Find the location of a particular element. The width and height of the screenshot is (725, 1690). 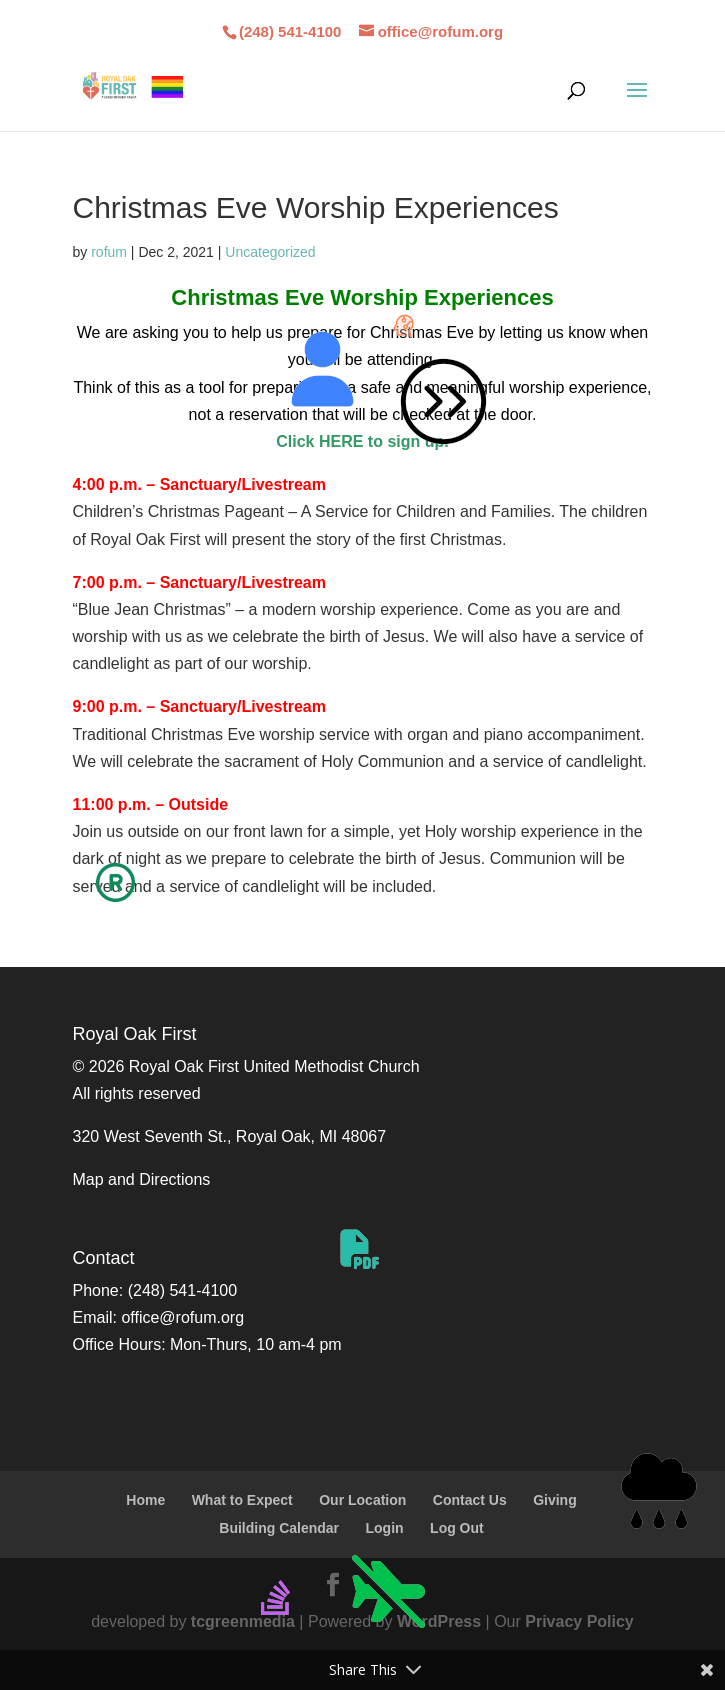

indicates rainy weather conditions is located at coordinates (659, 1491).